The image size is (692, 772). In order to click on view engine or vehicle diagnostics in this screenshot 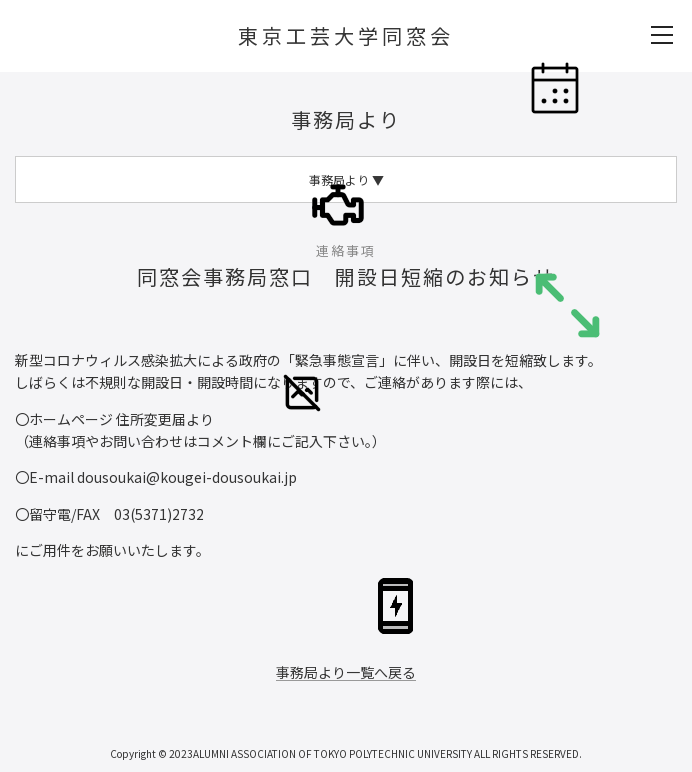, I will do `click(338, 205)`.